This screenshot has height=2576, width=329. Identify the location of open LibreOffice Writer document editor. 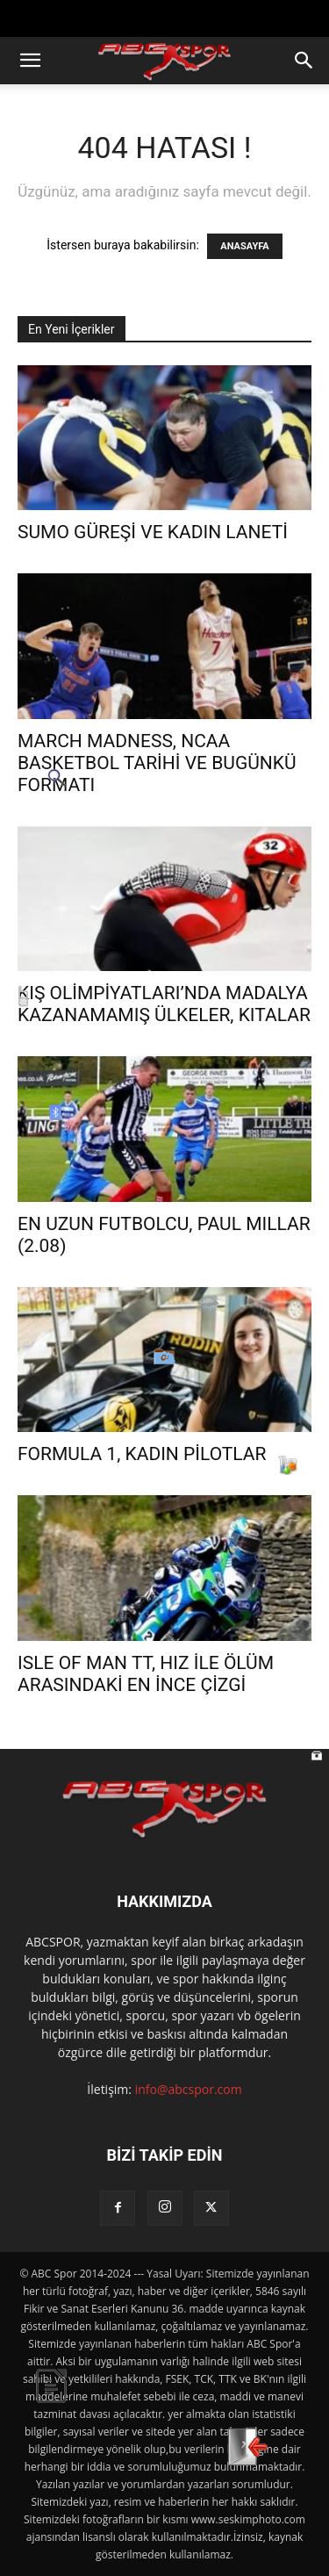
(51, 2385).